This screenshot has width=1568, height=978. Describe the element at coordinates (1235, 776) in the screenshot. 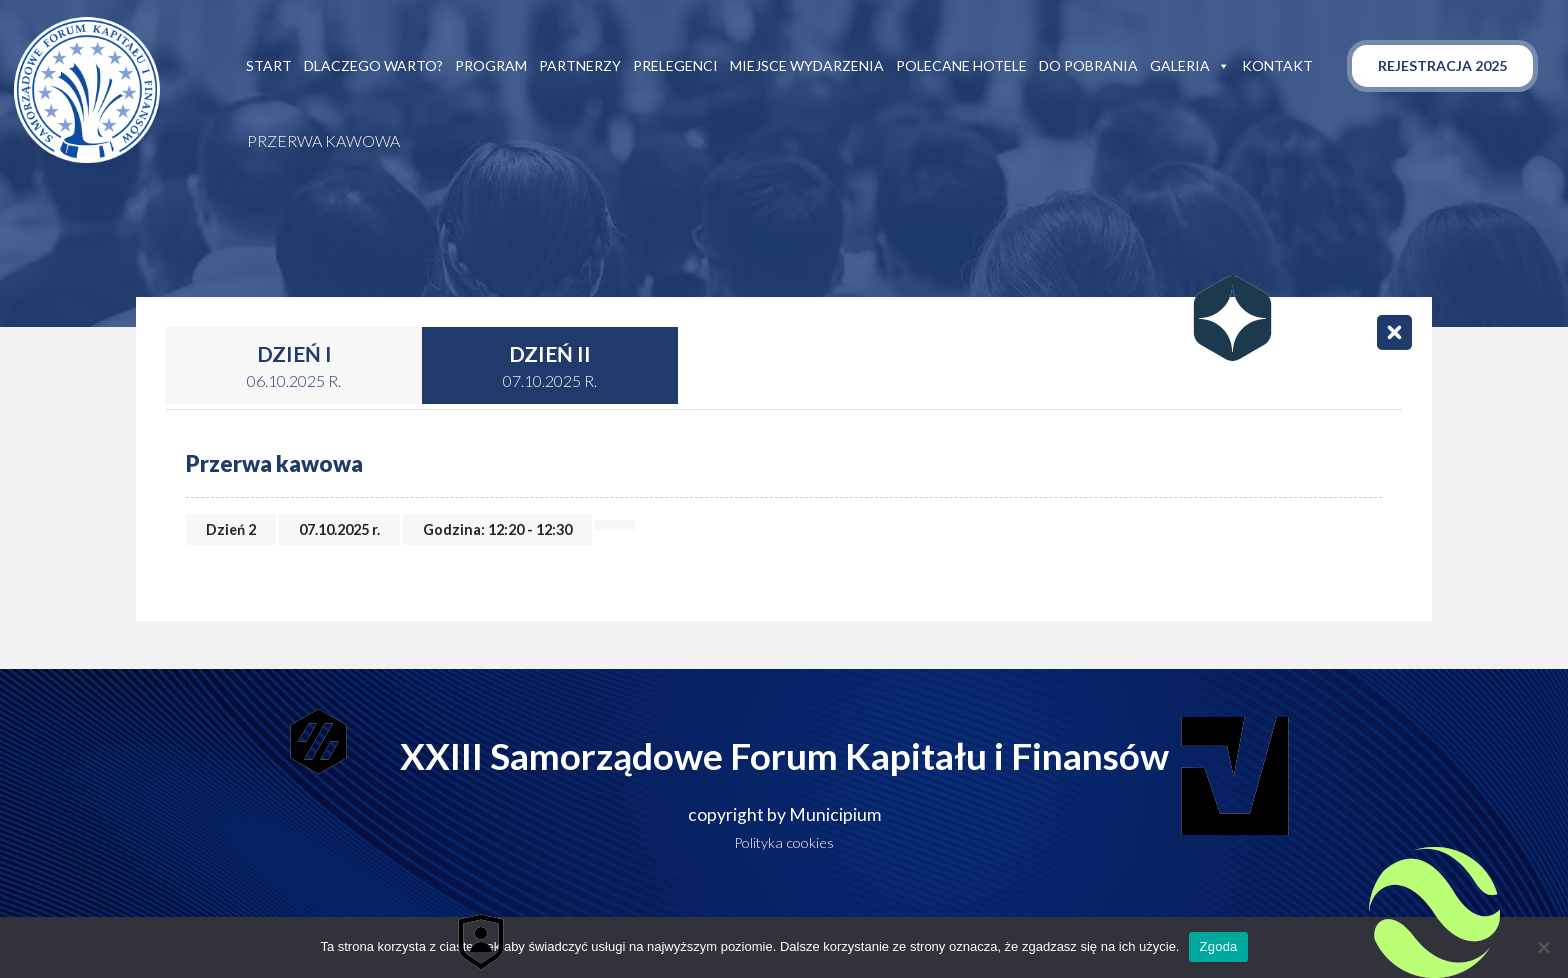

I see `vBulletin forum software logo` at that location.